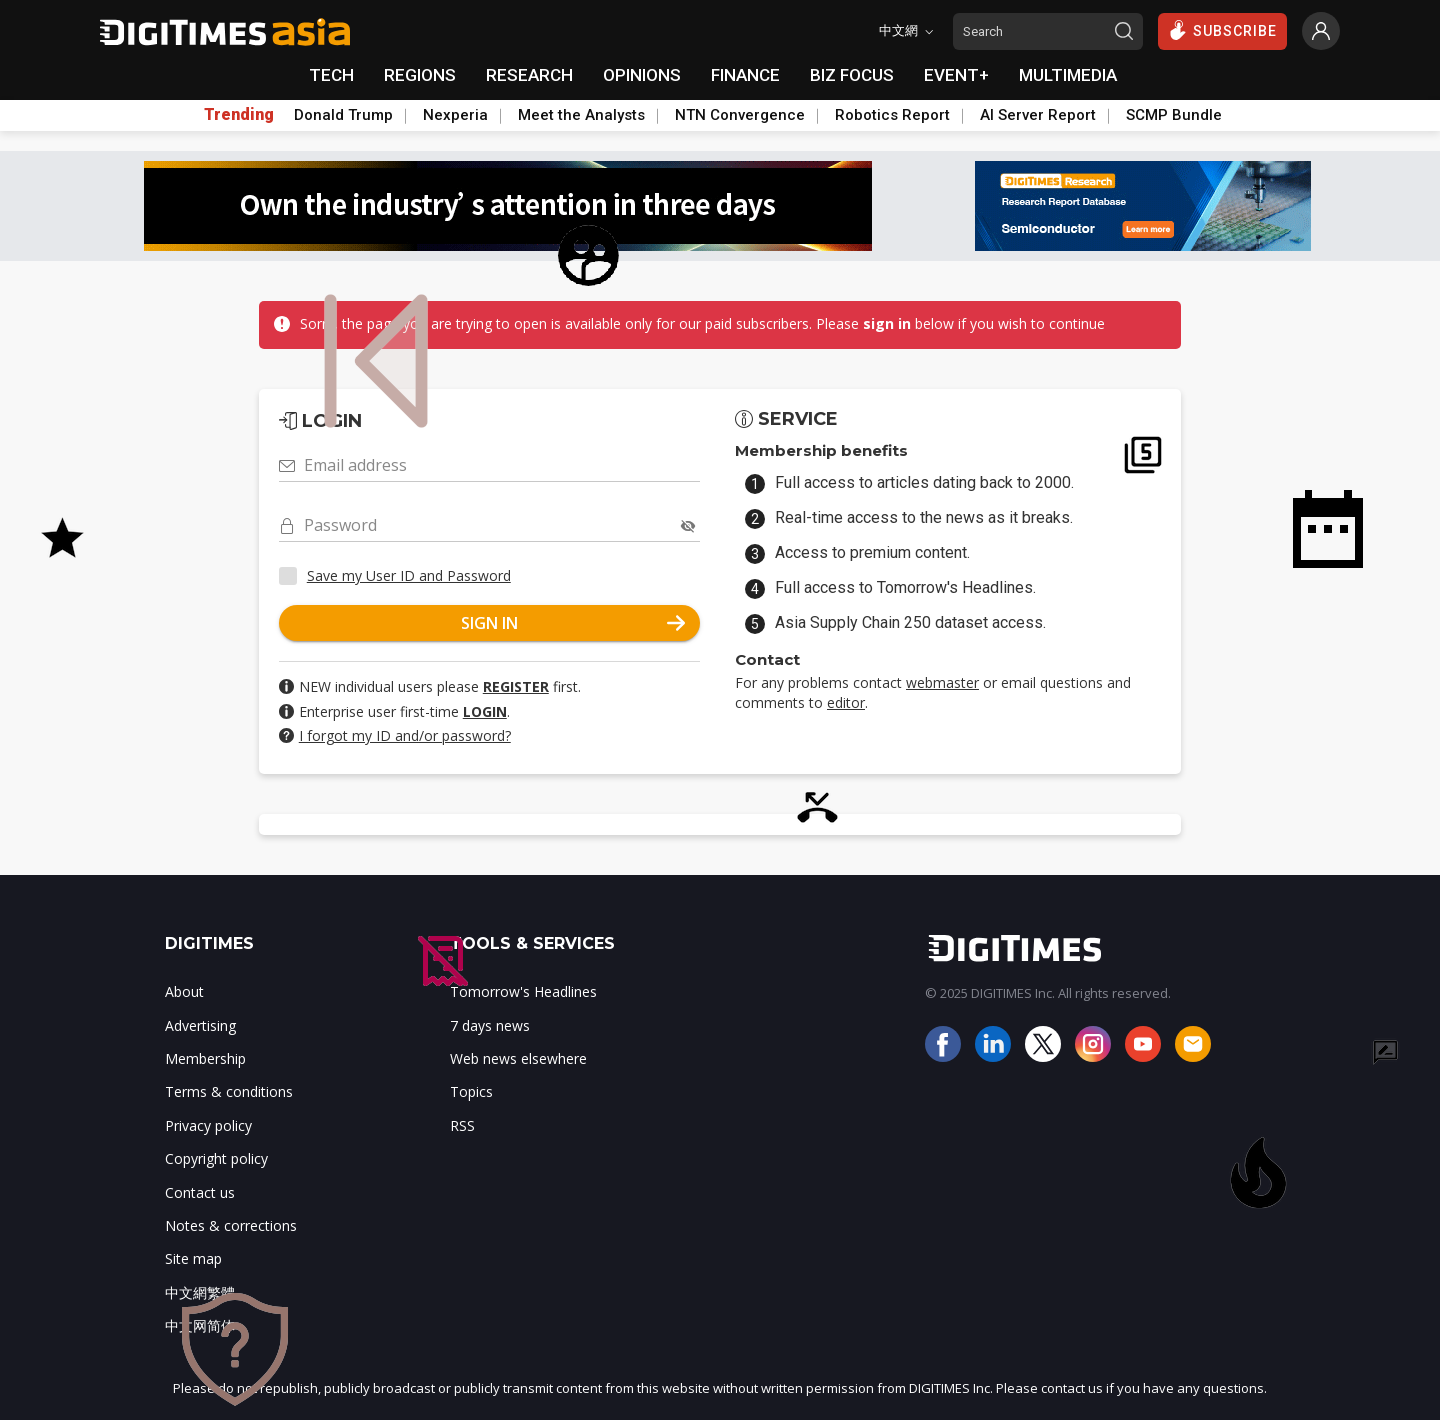 The height and width of the screenshot is (1420, 1440). What do you see at coordinates (588, 255) in the screenshot?
I see `view supervised or child accounts` at bounding box center [588, 255].